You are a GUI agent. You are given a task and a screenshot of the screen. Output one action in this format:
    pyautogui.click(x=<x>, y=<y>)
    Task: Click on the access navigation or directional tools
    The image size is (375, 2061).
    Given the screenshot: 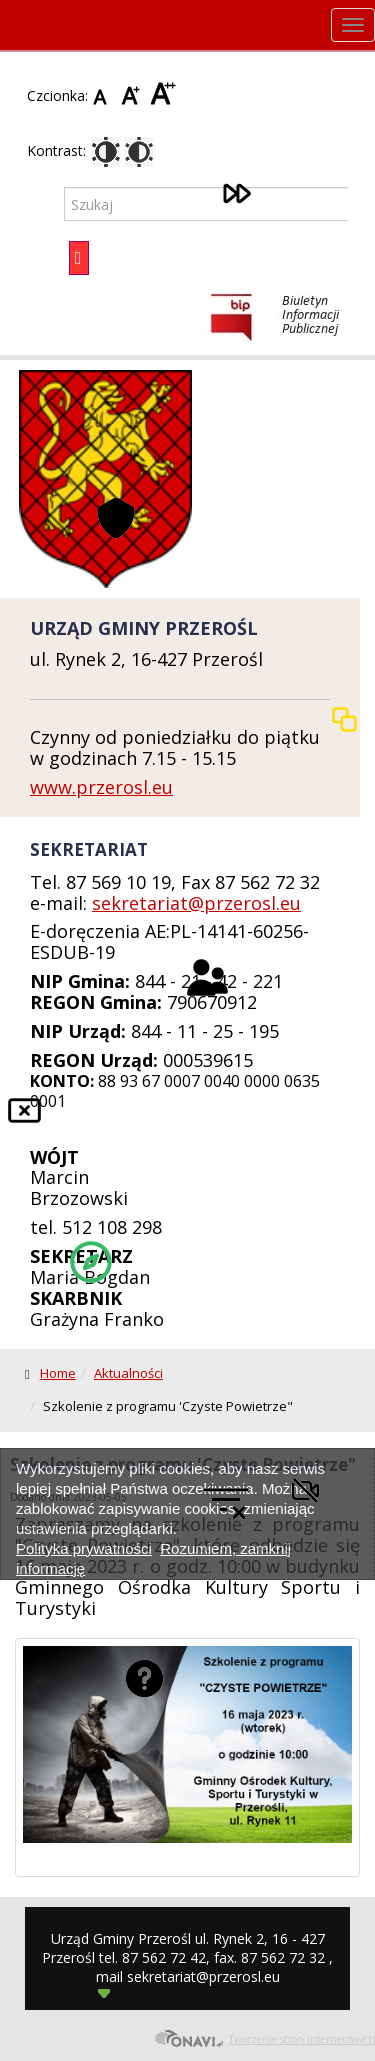 What is the action you would take?
    pyautogui.click(x=91, y=1262)
    